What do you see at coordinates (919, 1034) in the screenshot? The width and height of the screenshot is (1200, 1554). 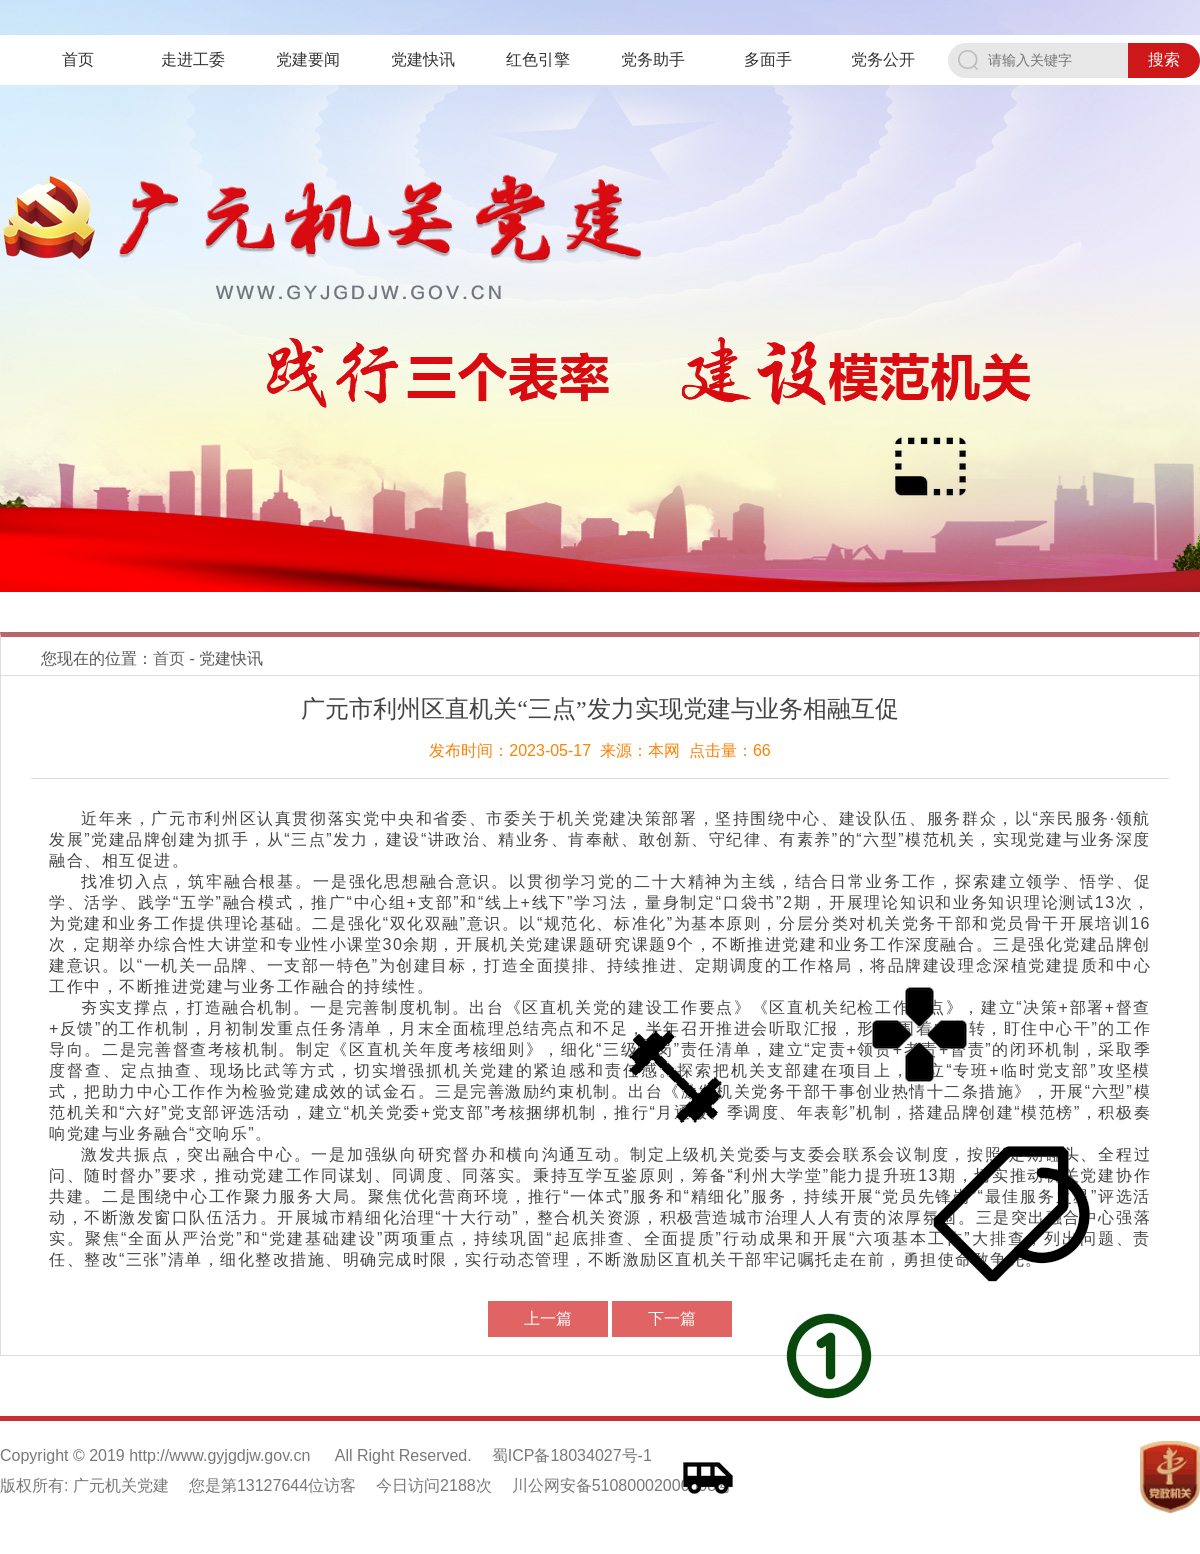 I see `access games or gaming section` at bounding box center [919, 1034].